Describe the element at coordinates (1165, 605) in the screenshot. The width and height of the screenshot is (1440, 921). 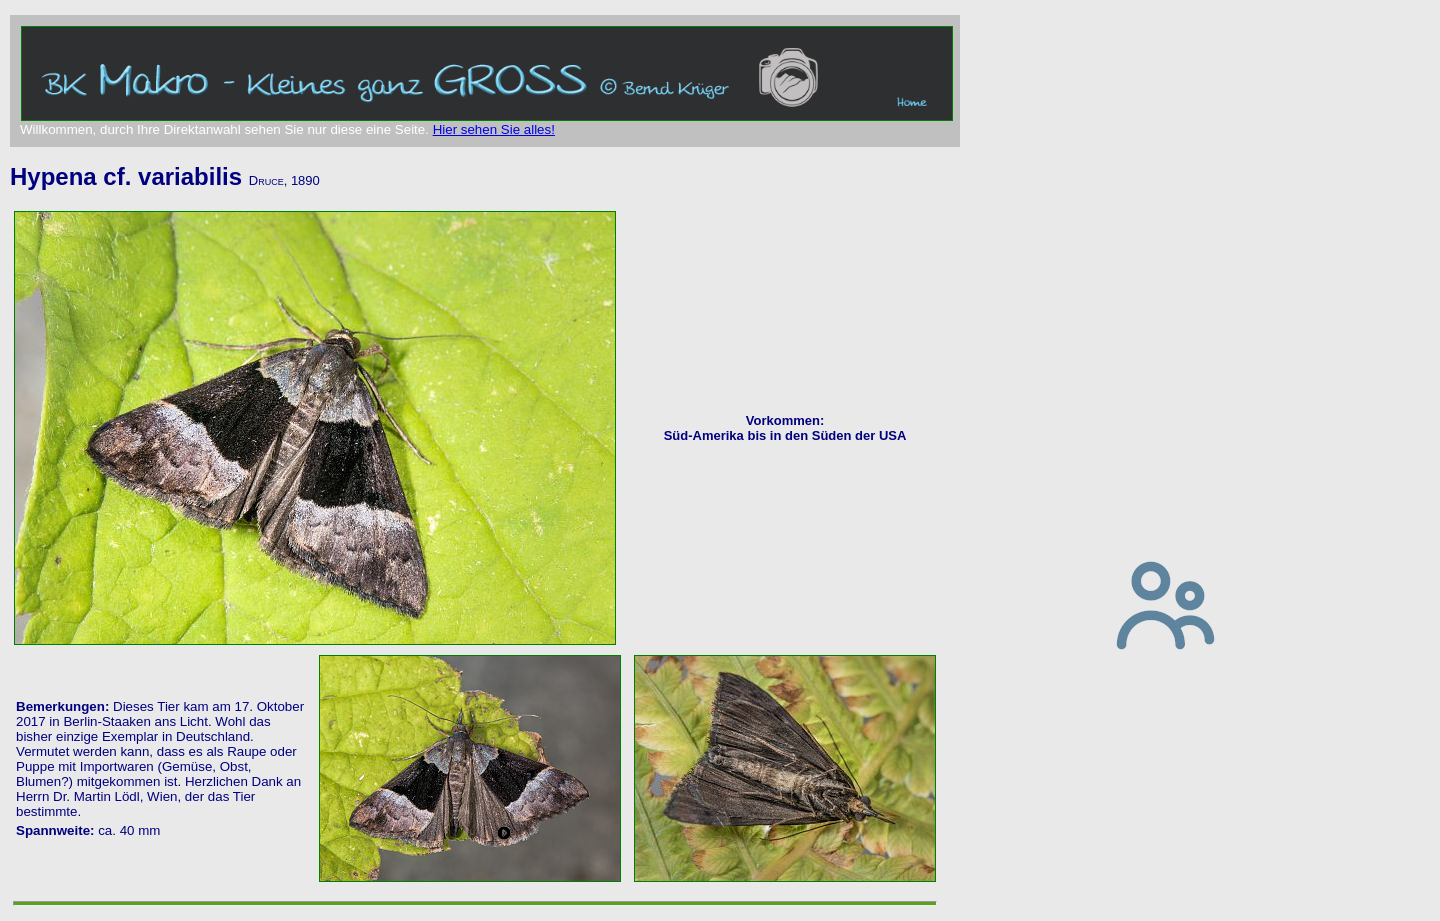
I see `view contacts or friends list` at that location.